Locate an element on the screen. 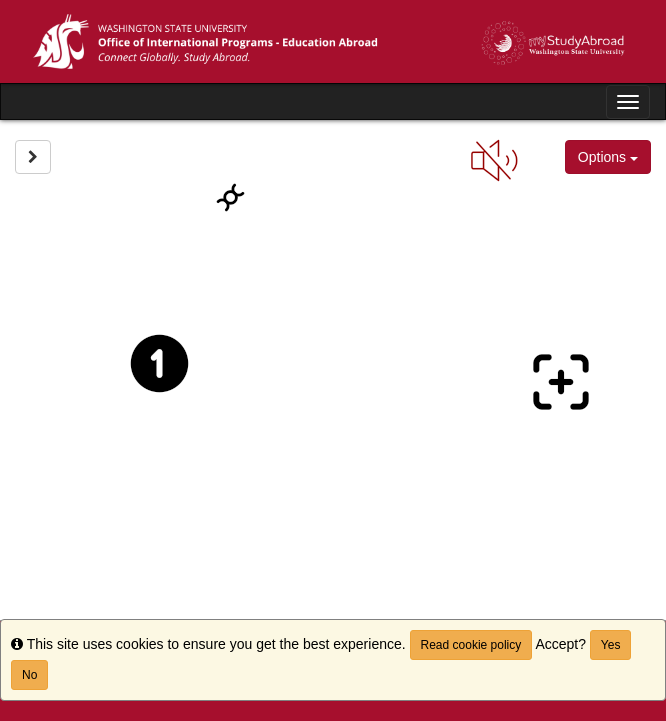  access genetic or DNA-related information is located at coordinates (230, 197).